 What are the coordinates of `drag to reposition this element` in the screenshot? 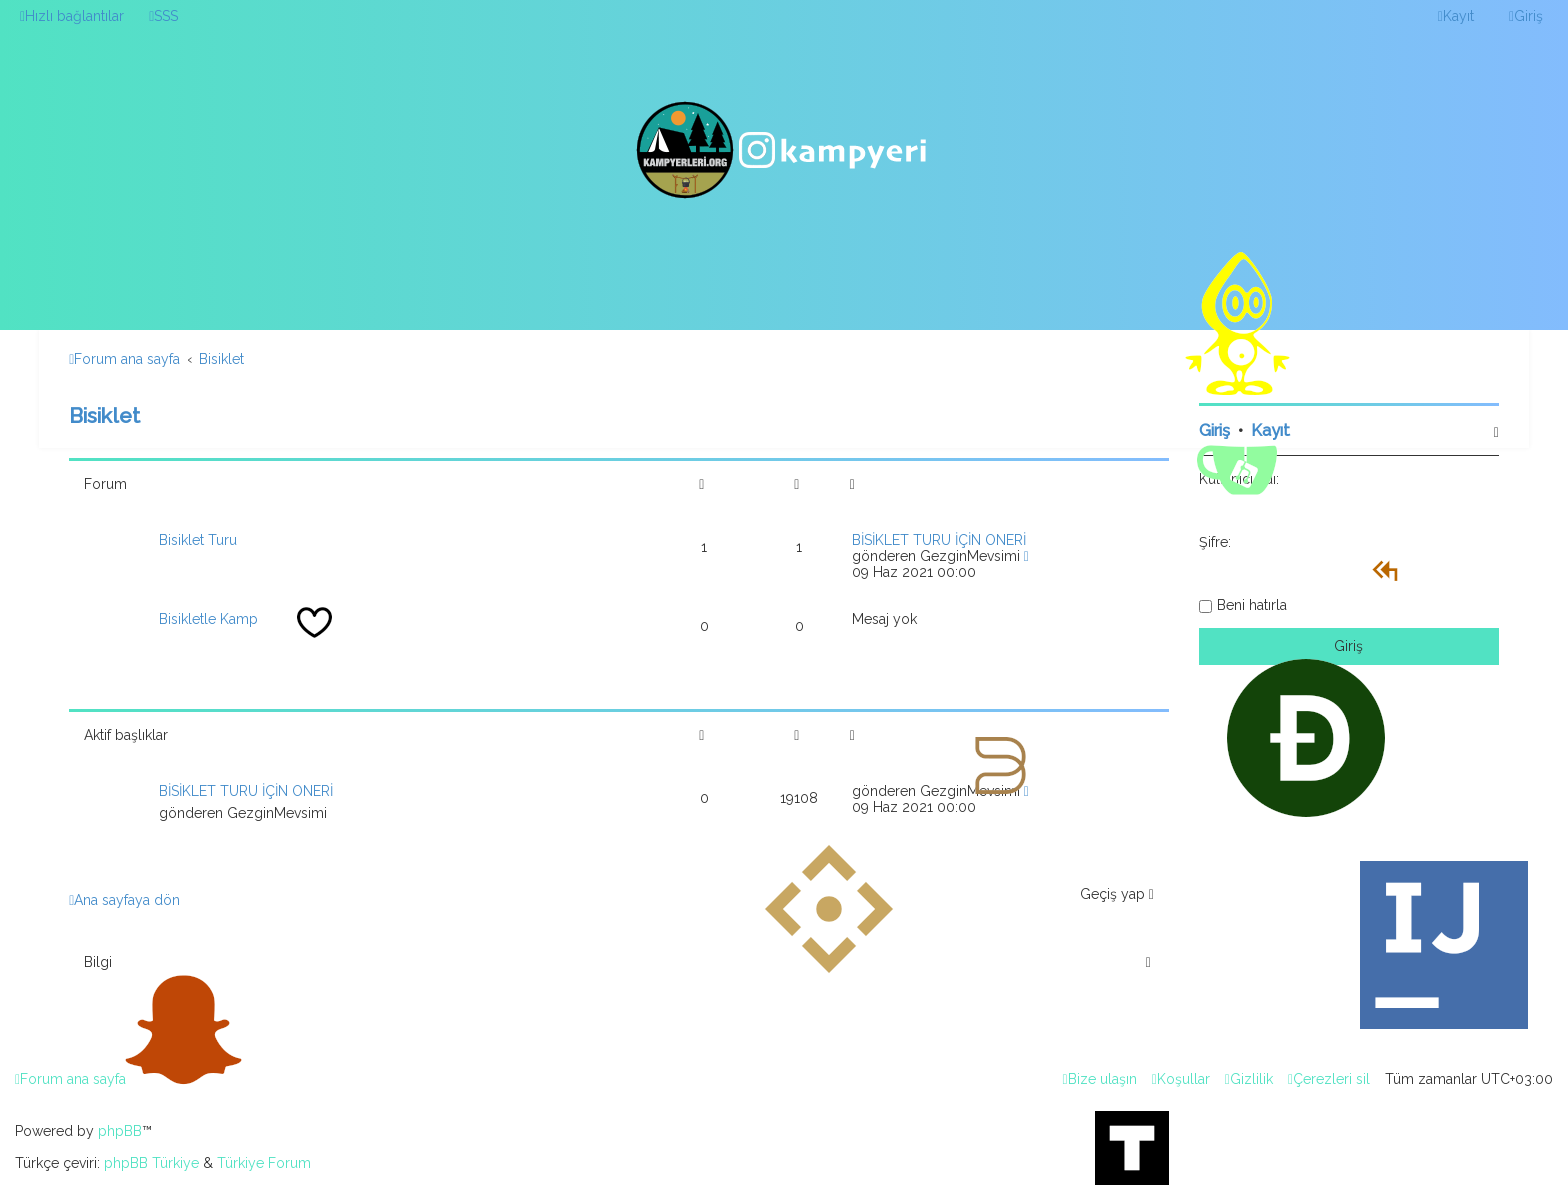 It's located at (829, 909).